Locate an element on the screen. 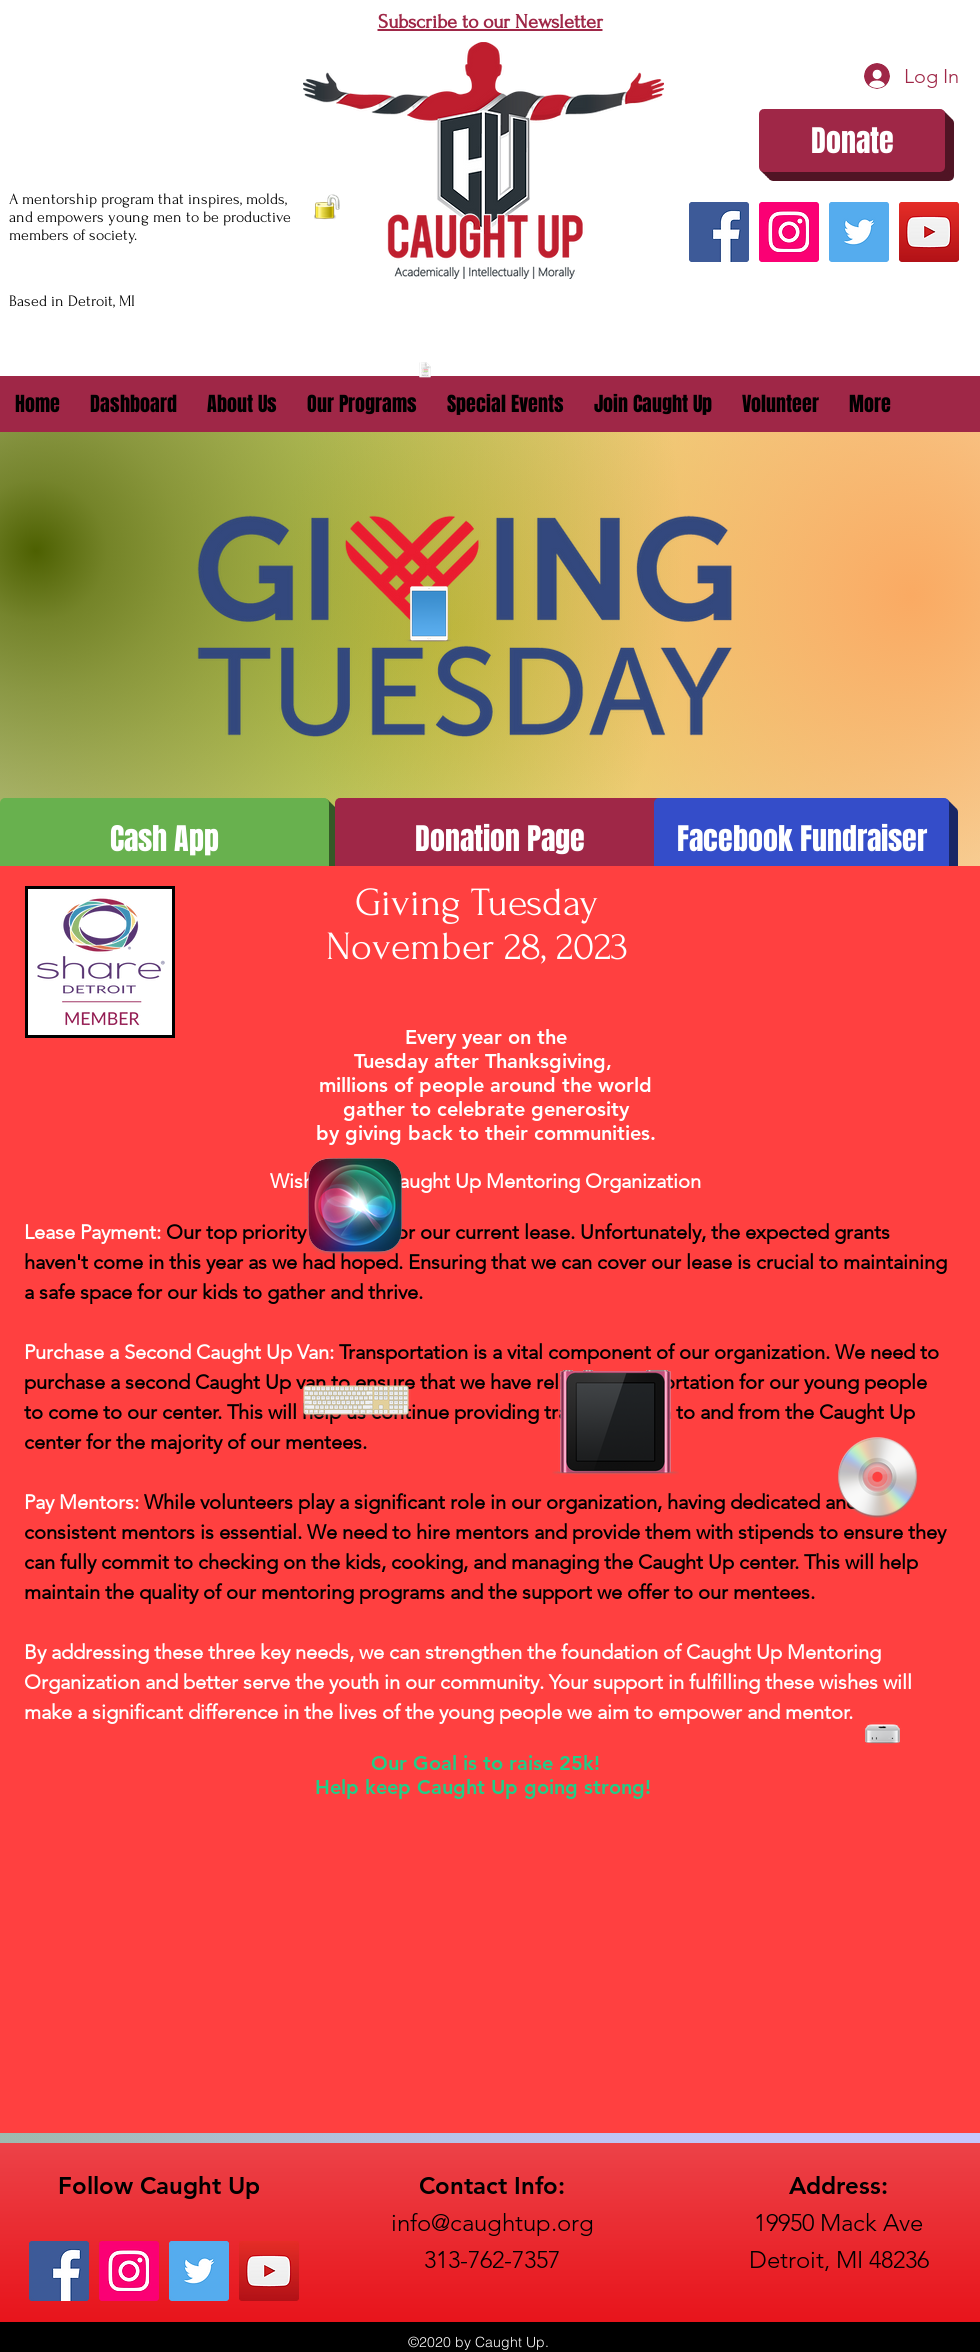 The height and width of the screenshot is (2352, 980). indicates changes are allowed or permissions are unlocked is located at coordinates (327, 207).